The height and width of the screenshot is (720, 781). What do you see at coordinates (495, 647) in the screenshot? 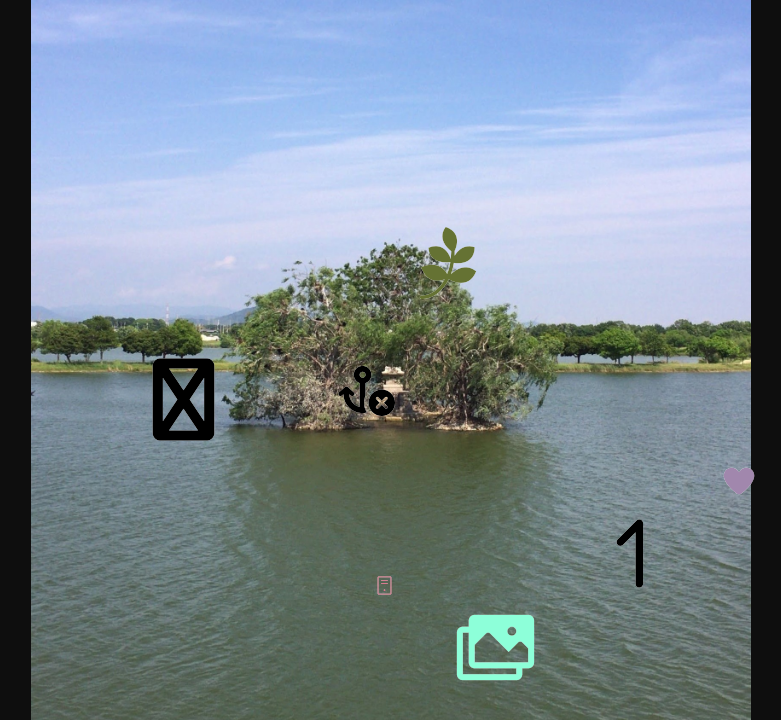
I see `view photo gallery or image library` at bounding box center [495, 647].